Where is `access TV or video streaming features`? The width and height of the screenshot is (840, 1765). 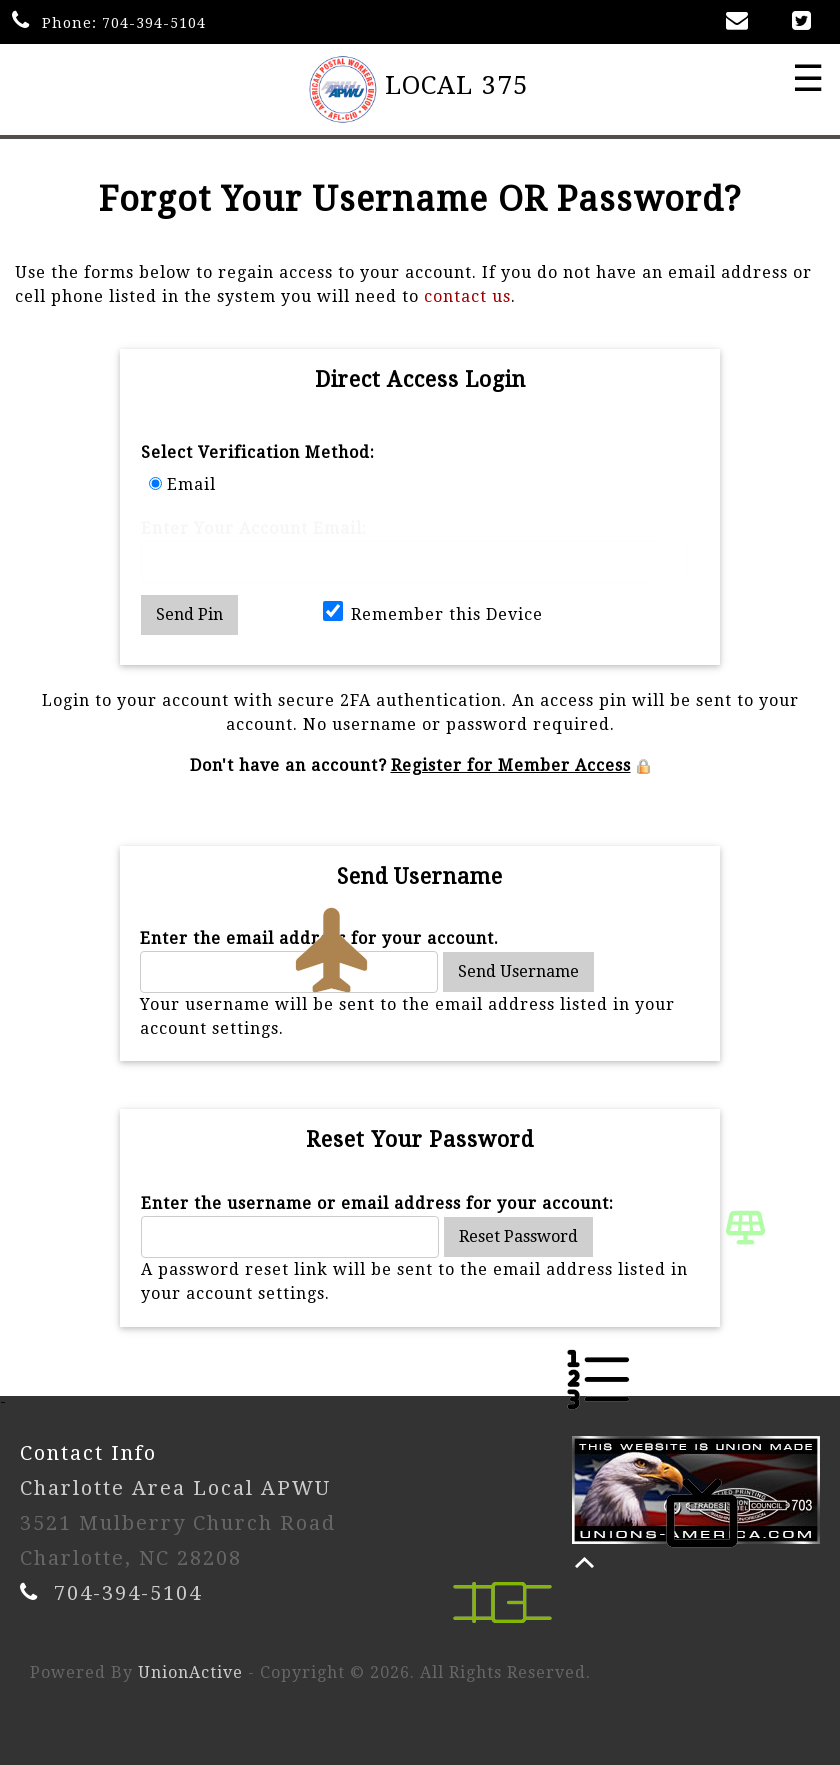
access TV or video streaming features is located at coordinates (702, 1517).